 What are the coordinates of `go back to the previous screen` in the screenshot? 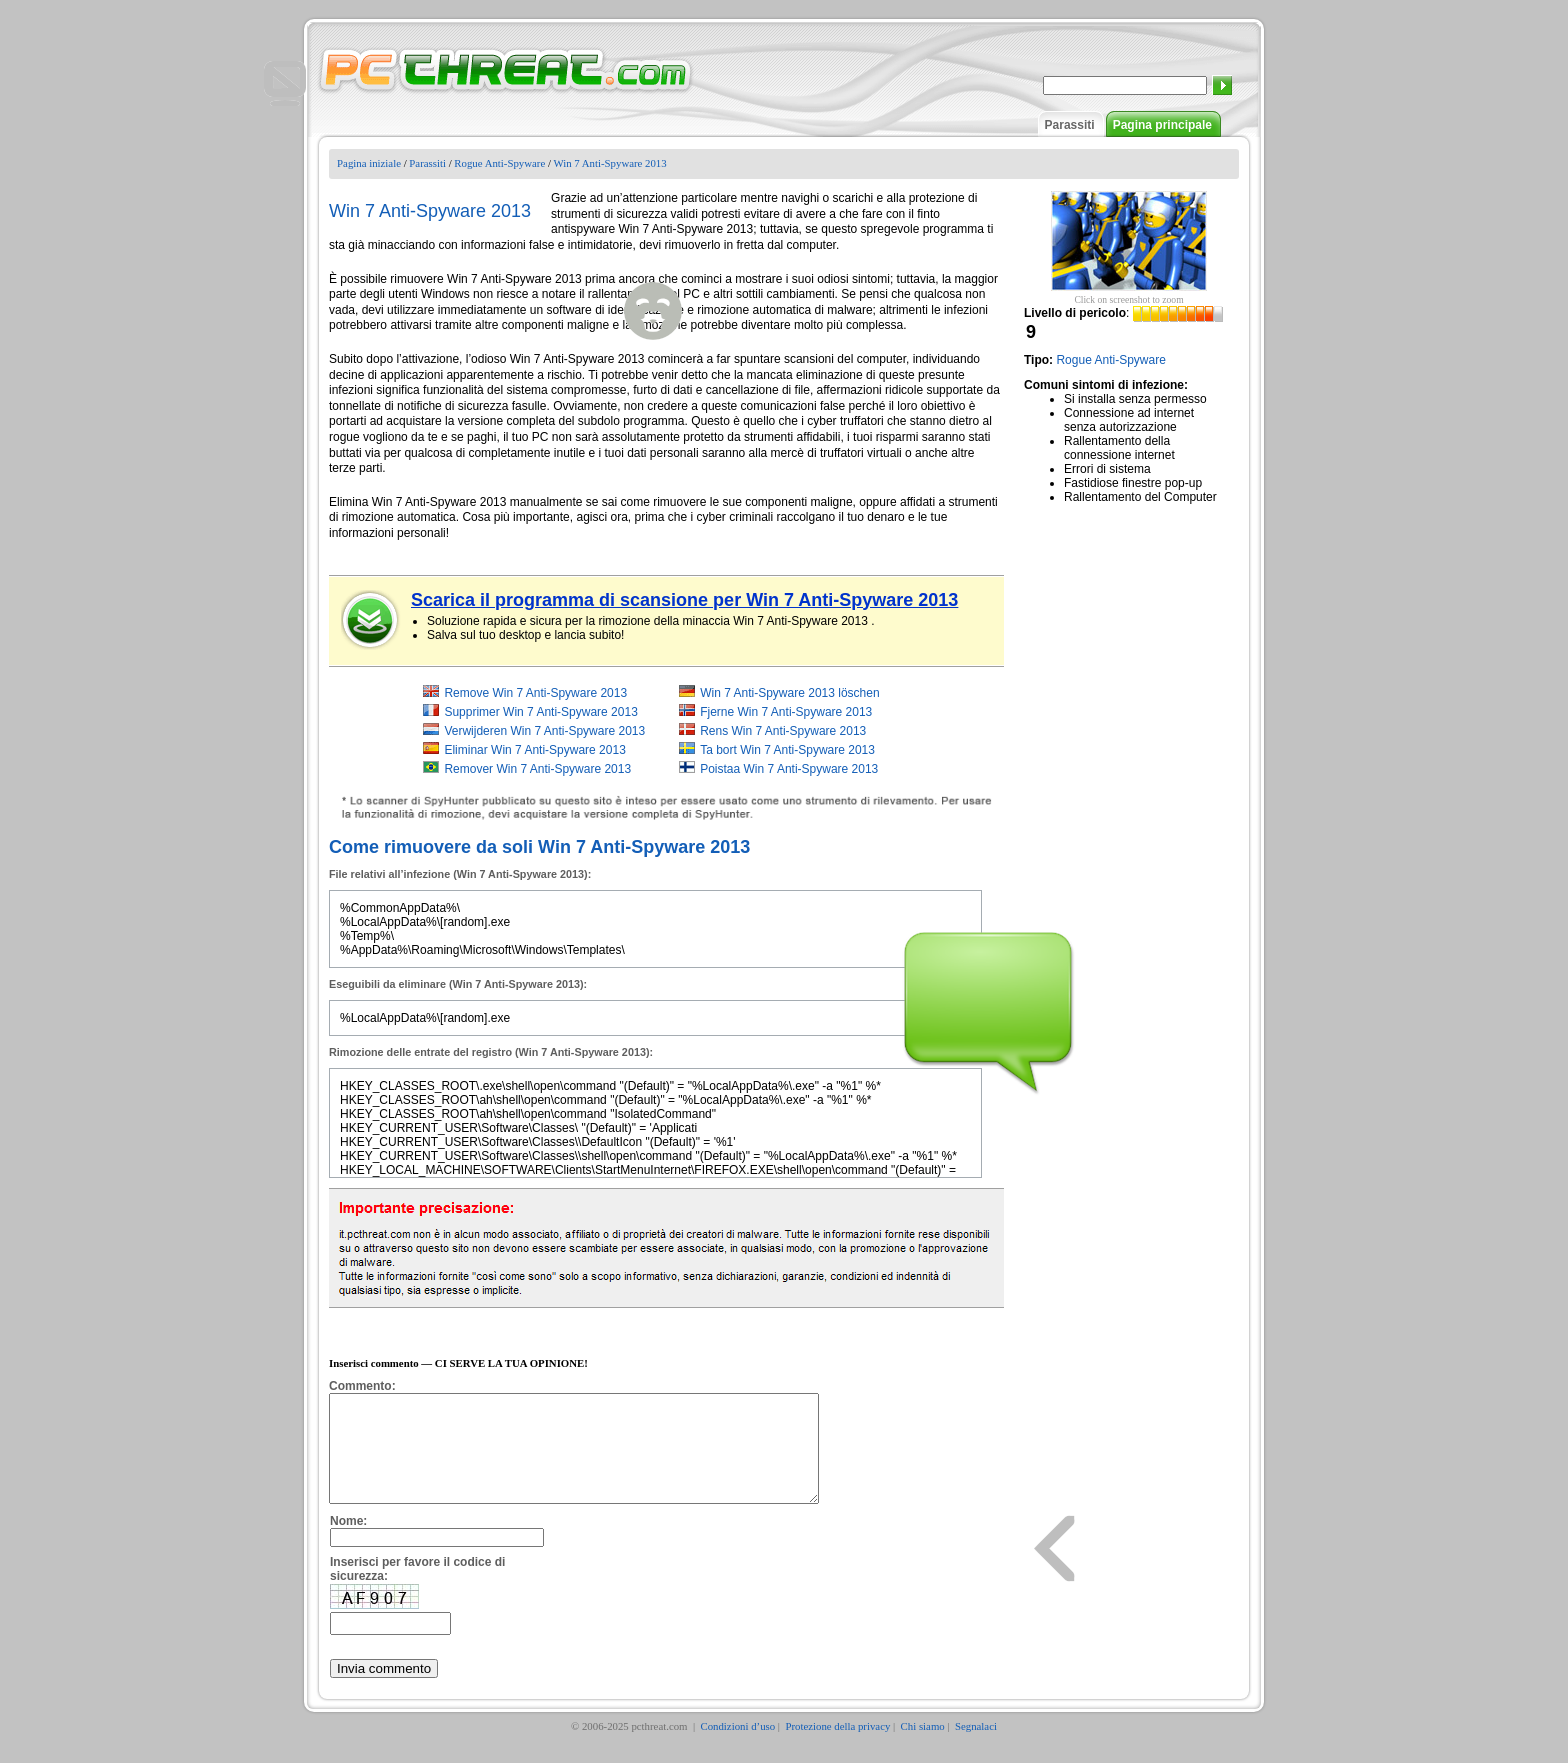 It's located at (1052, 1548).